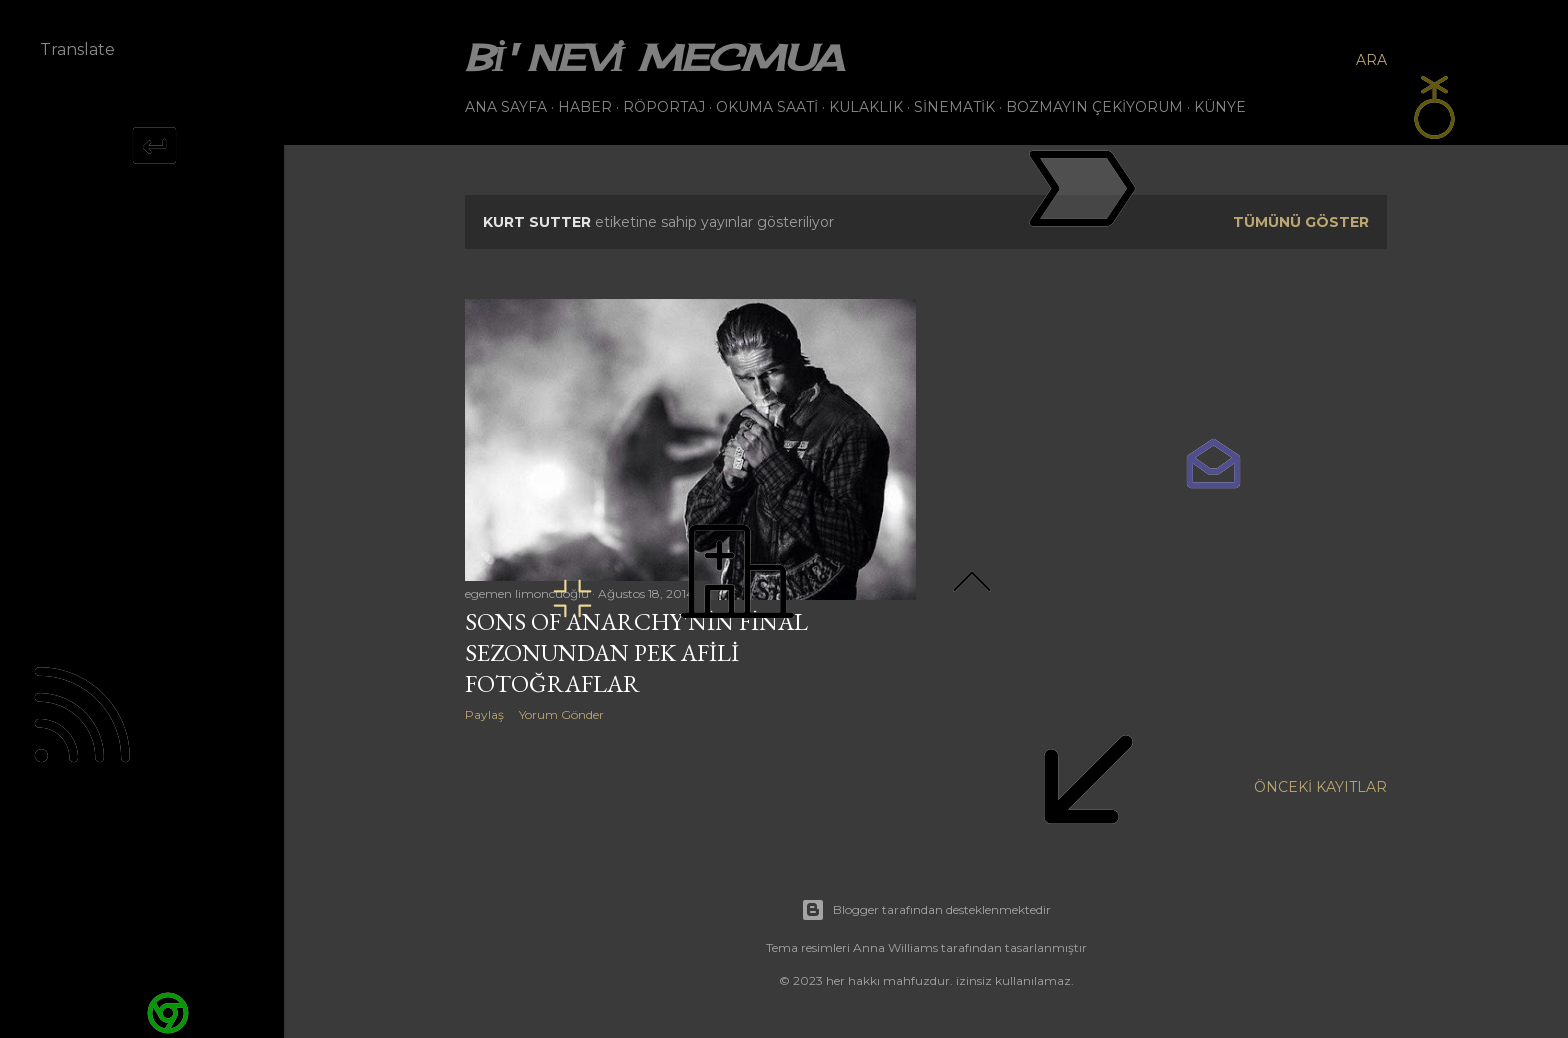 The image size is (1568, 1038). Describe the element at coordinates (1088, 779) in the screenshot. I see `navigate to the bottom-left section` at that location.